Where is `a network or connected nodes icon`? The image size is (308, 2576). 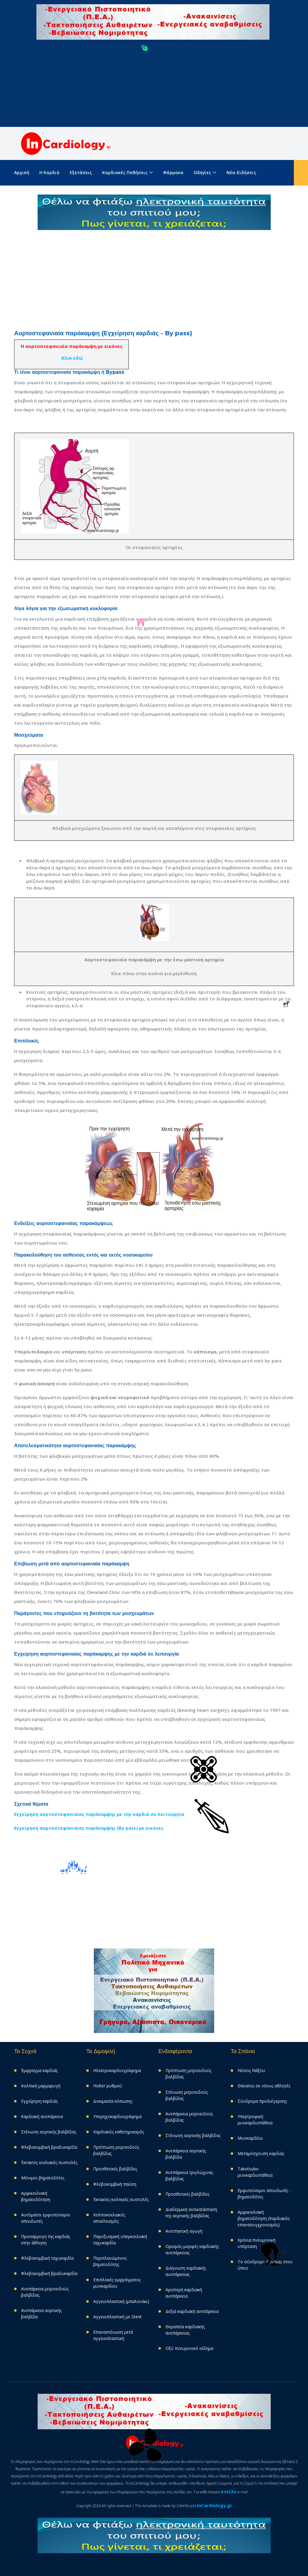 a network or connected nodes icon is located at coordinates (204, 1769).